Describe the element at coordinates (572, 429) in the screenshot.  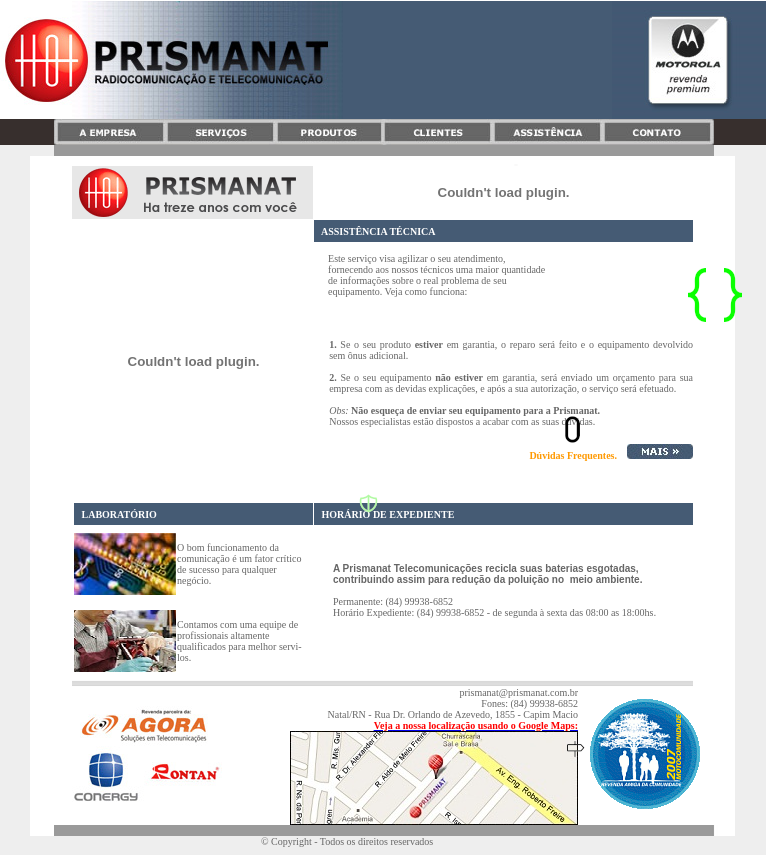
I see `indicates zero items or empty count` at that location.